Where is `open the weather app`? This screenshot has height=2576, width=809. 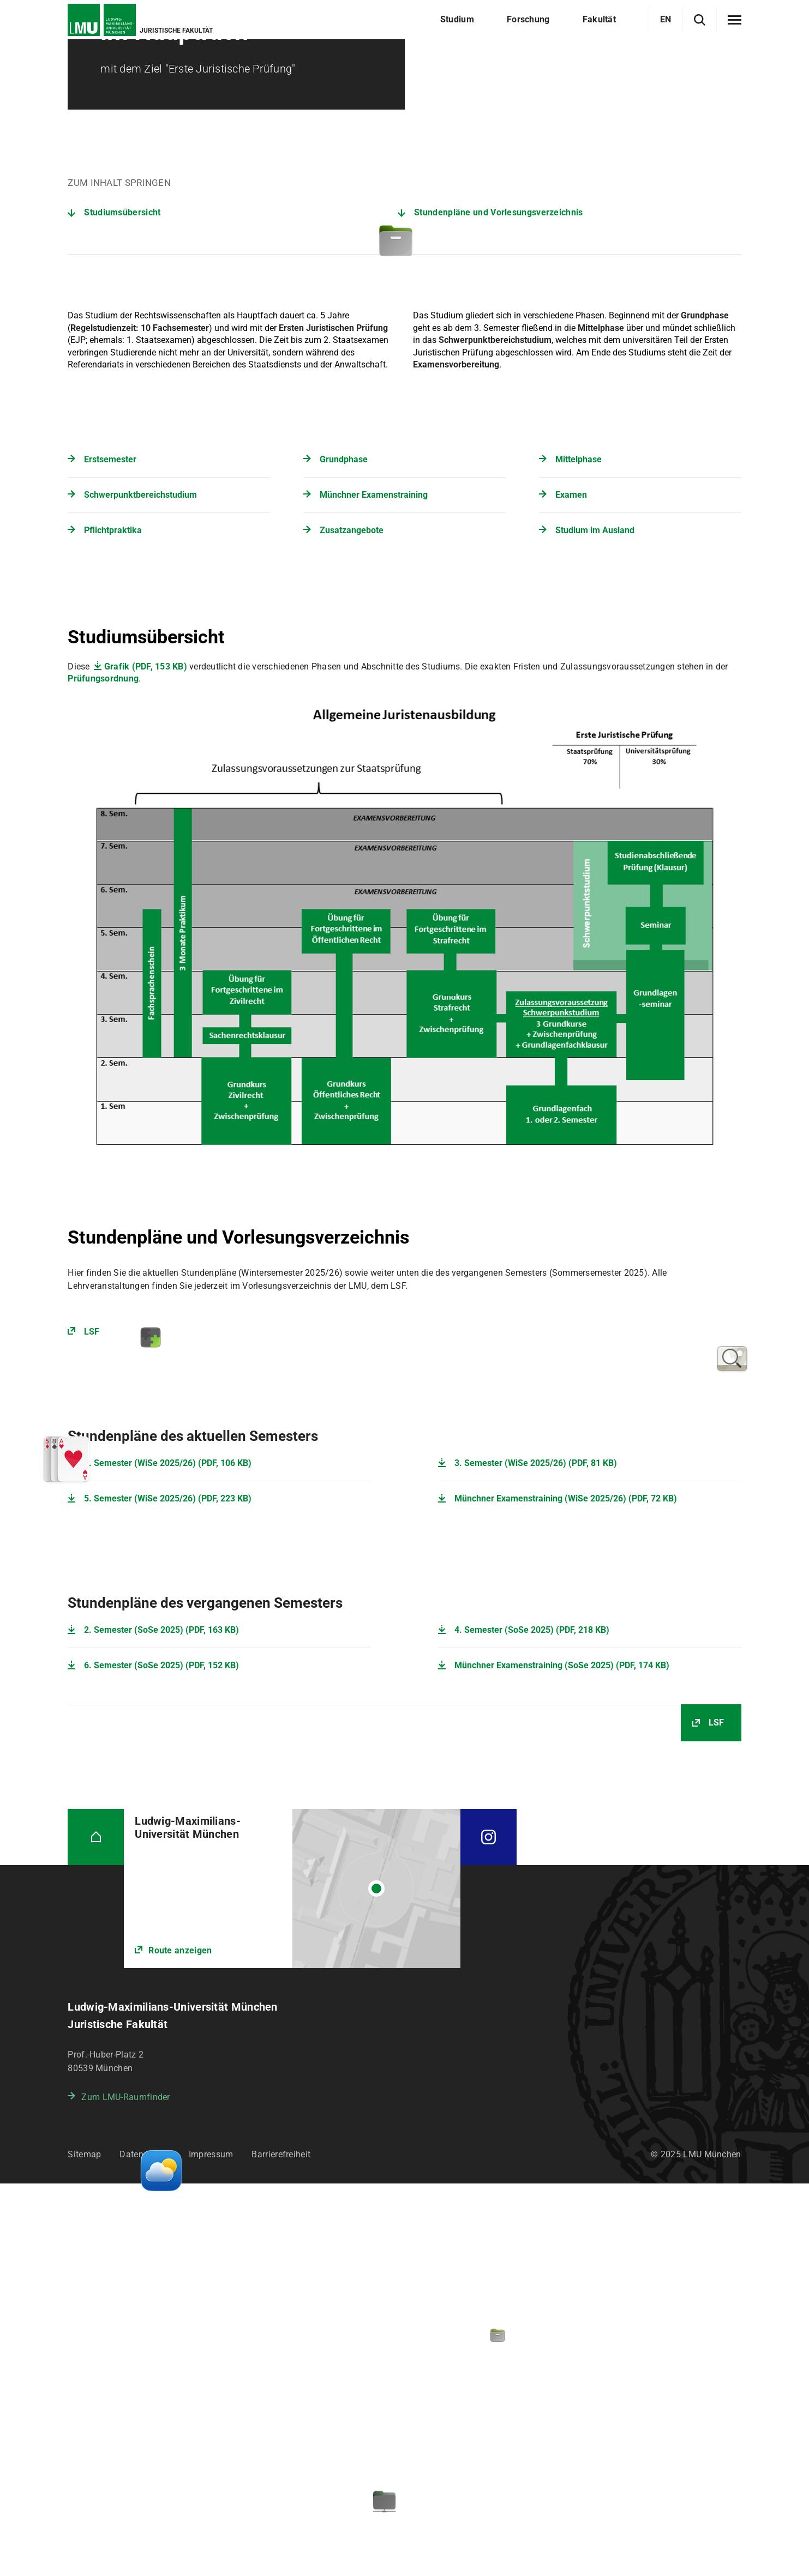
open the weather app is located at coordinates (161, 2170).